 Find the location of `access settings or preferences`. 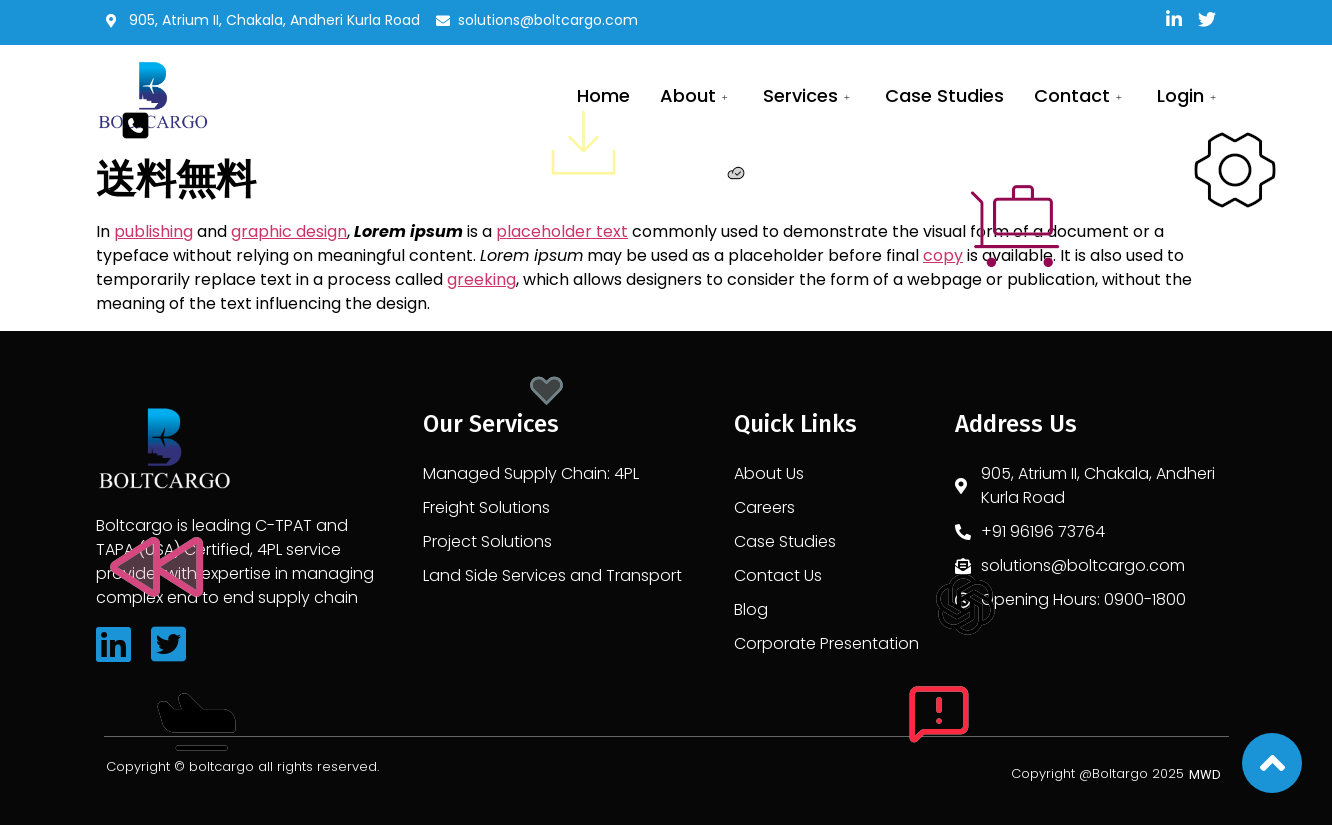

access settings or preferences is located at coordinates (1235, 170).